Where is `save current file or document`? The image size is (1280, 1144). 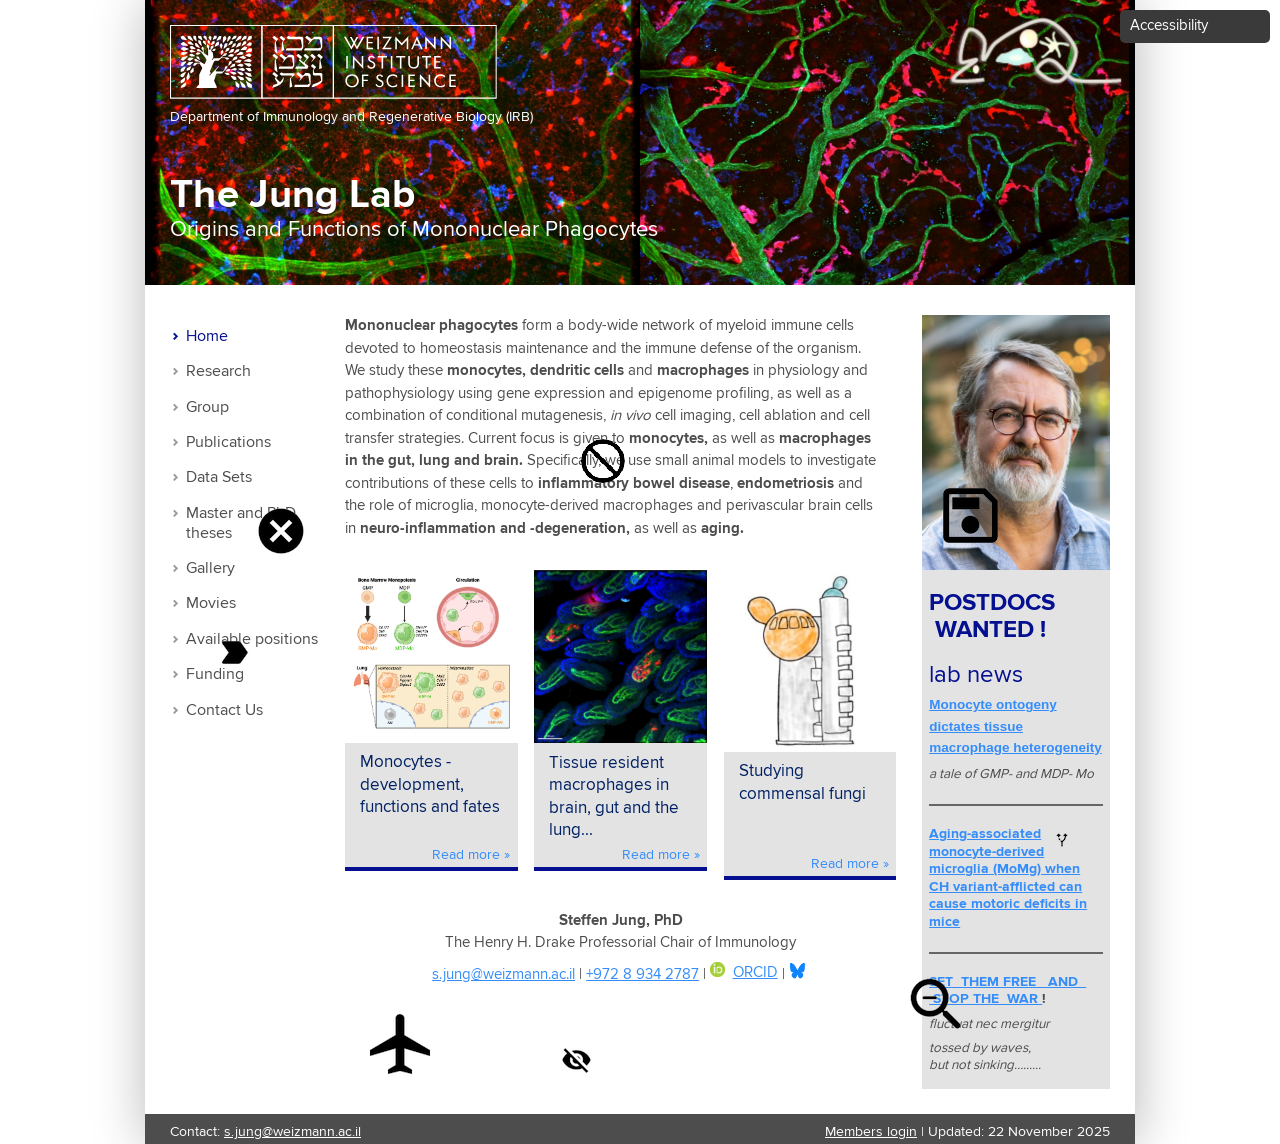
save current file or document is located at coordinates (970, 515).